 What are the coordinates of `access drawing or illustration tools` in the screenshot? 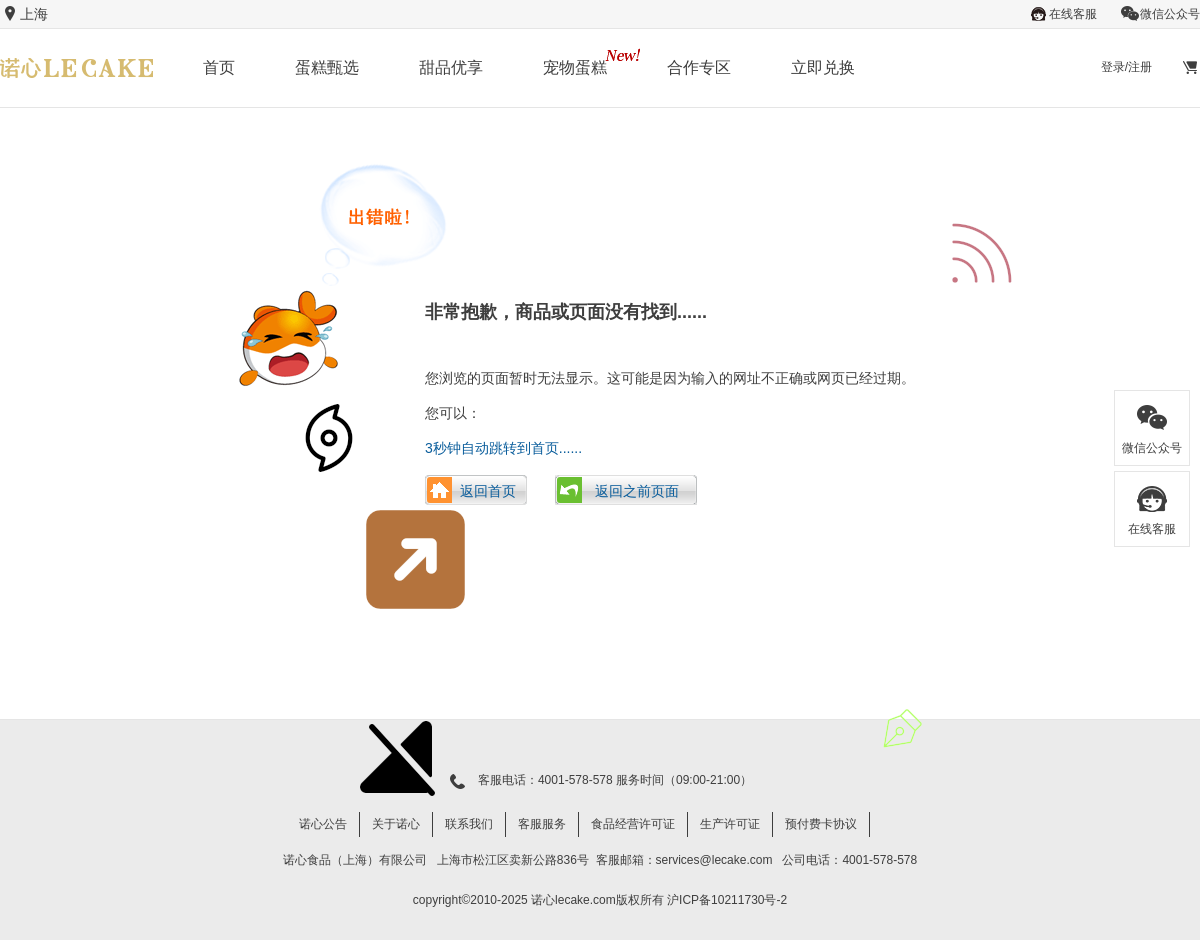 It's located at (900, 730).